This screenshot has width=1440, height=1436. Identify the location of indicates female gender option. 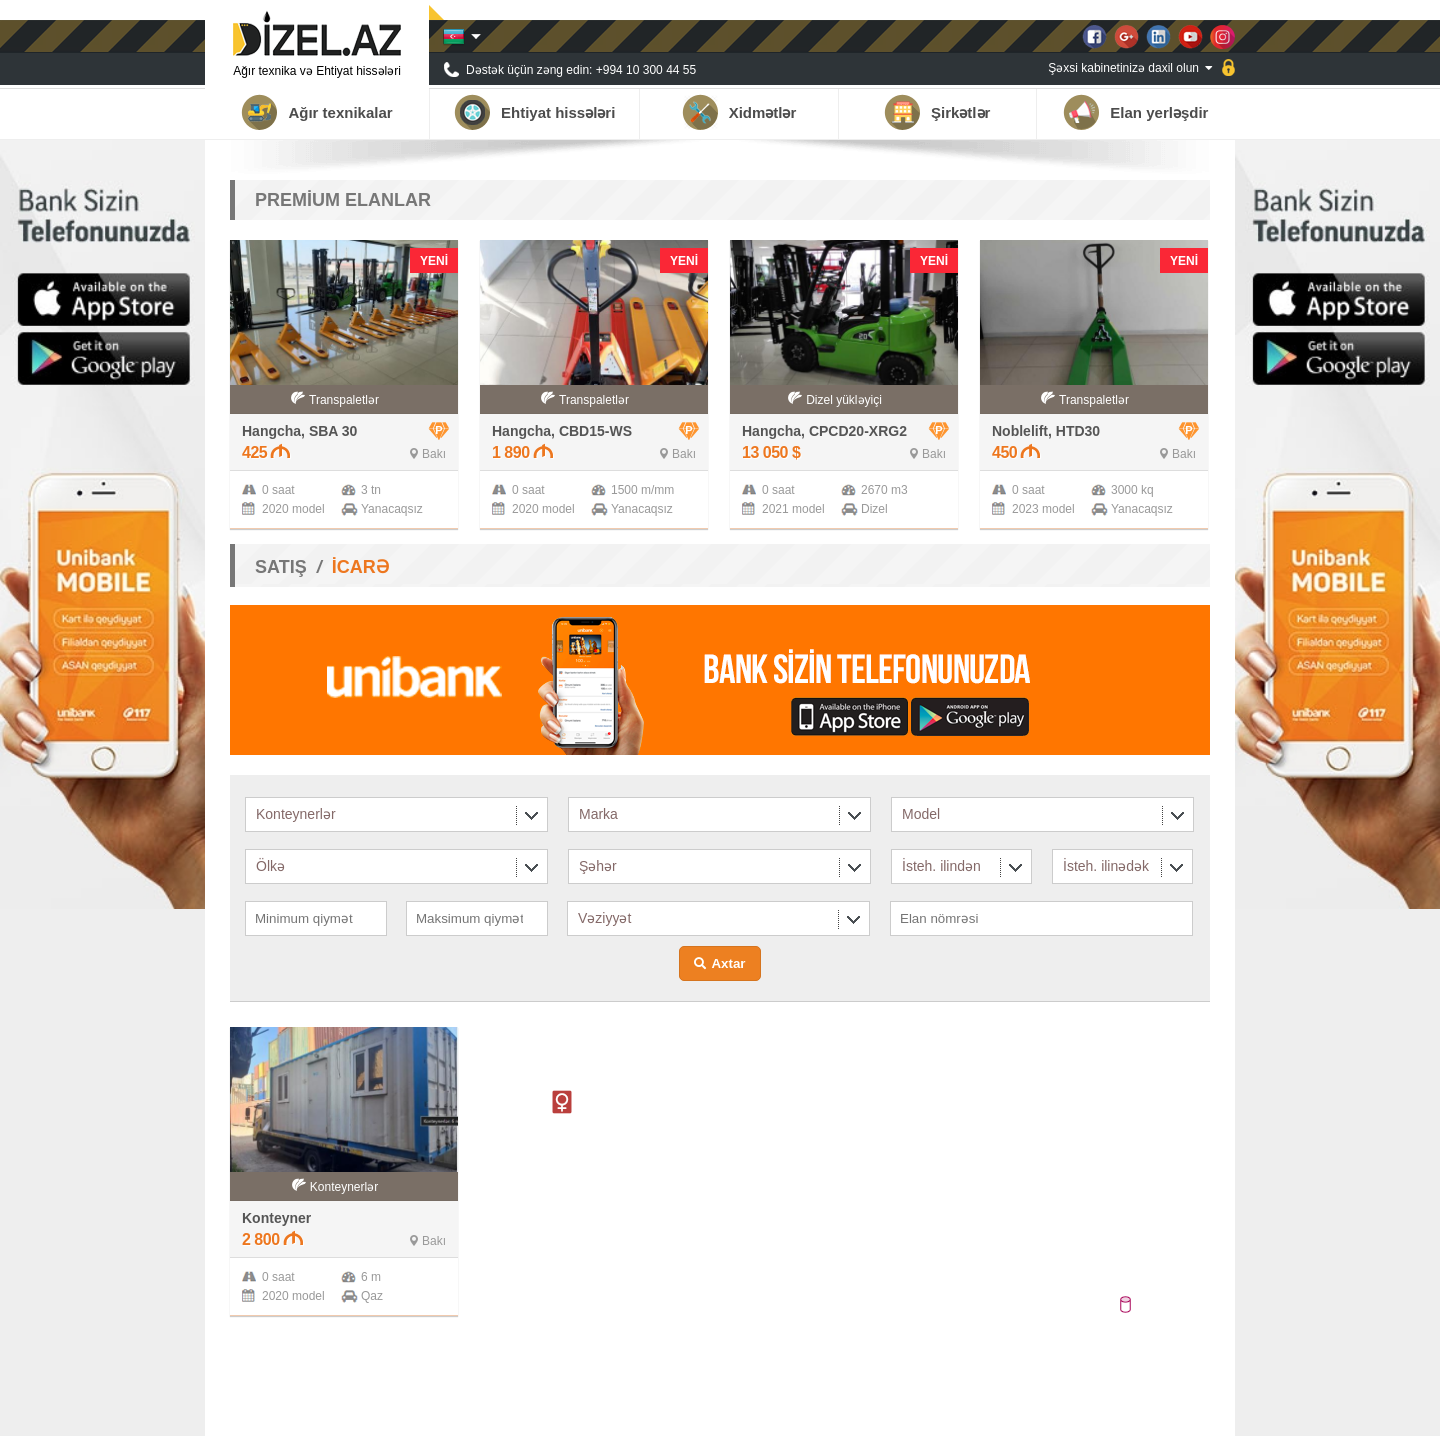
(562, 1102).